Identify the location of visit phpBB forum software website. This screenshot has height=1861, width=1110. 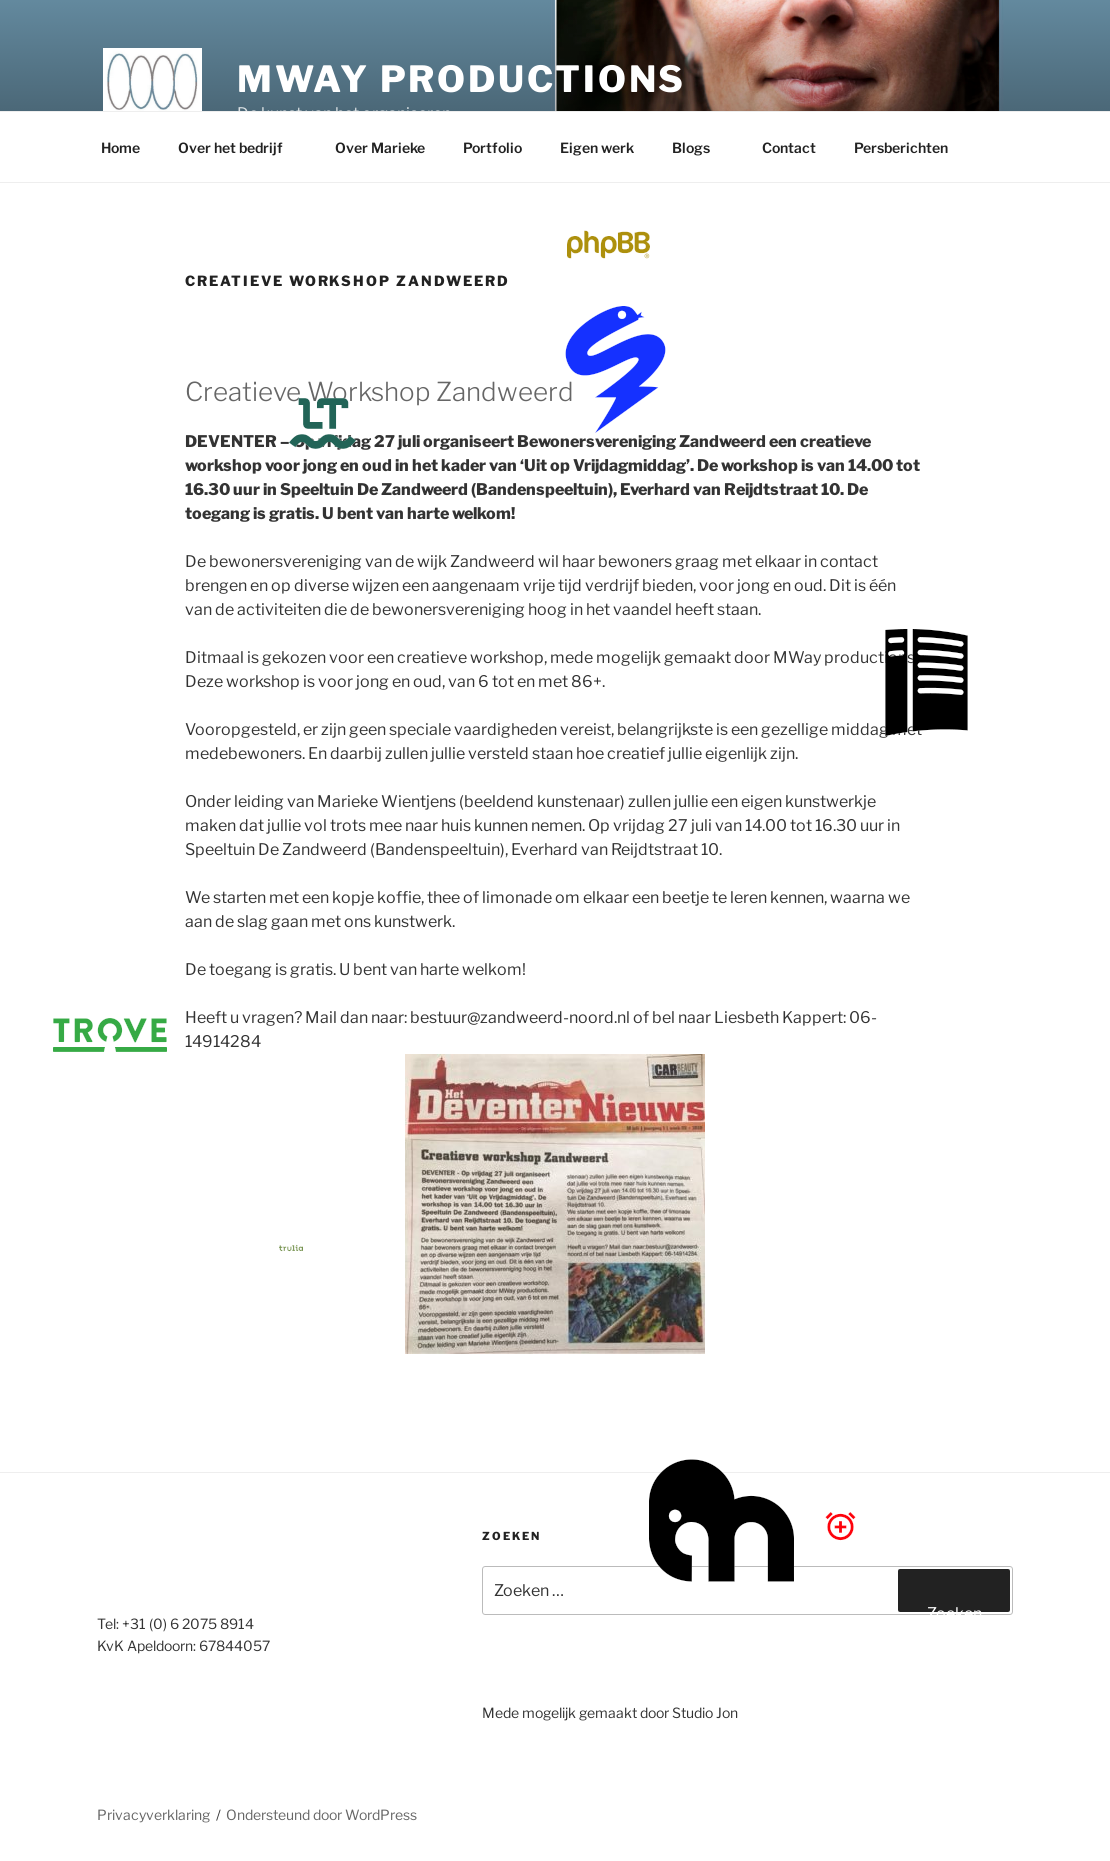
(608, 244).